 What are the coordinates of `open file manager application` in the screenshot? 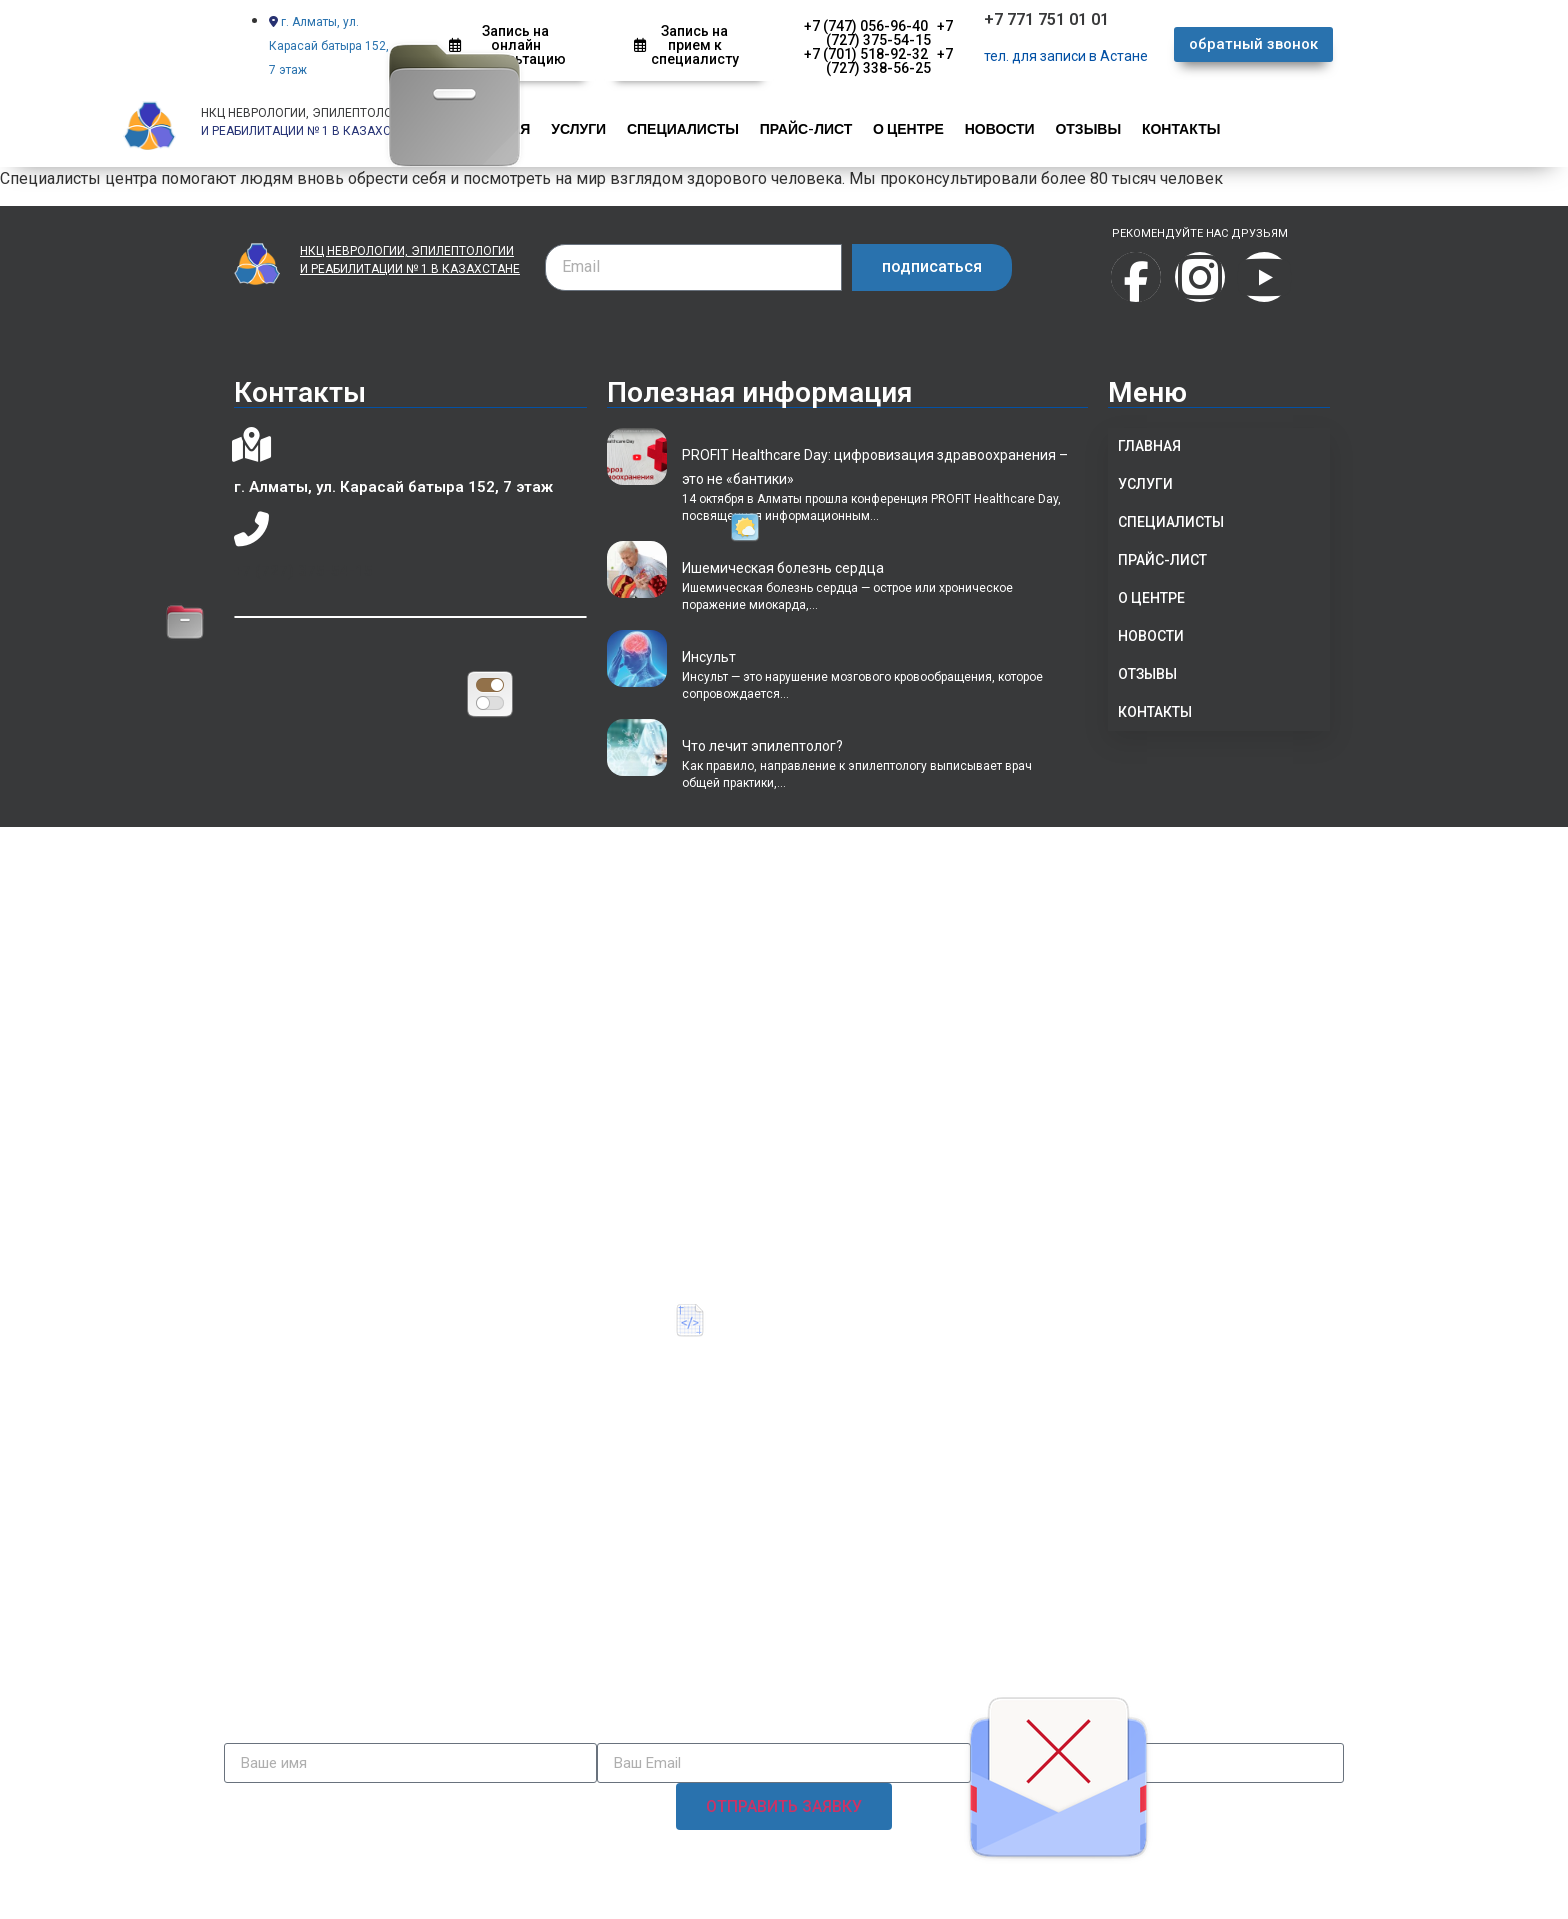 It's located at (185, 622).